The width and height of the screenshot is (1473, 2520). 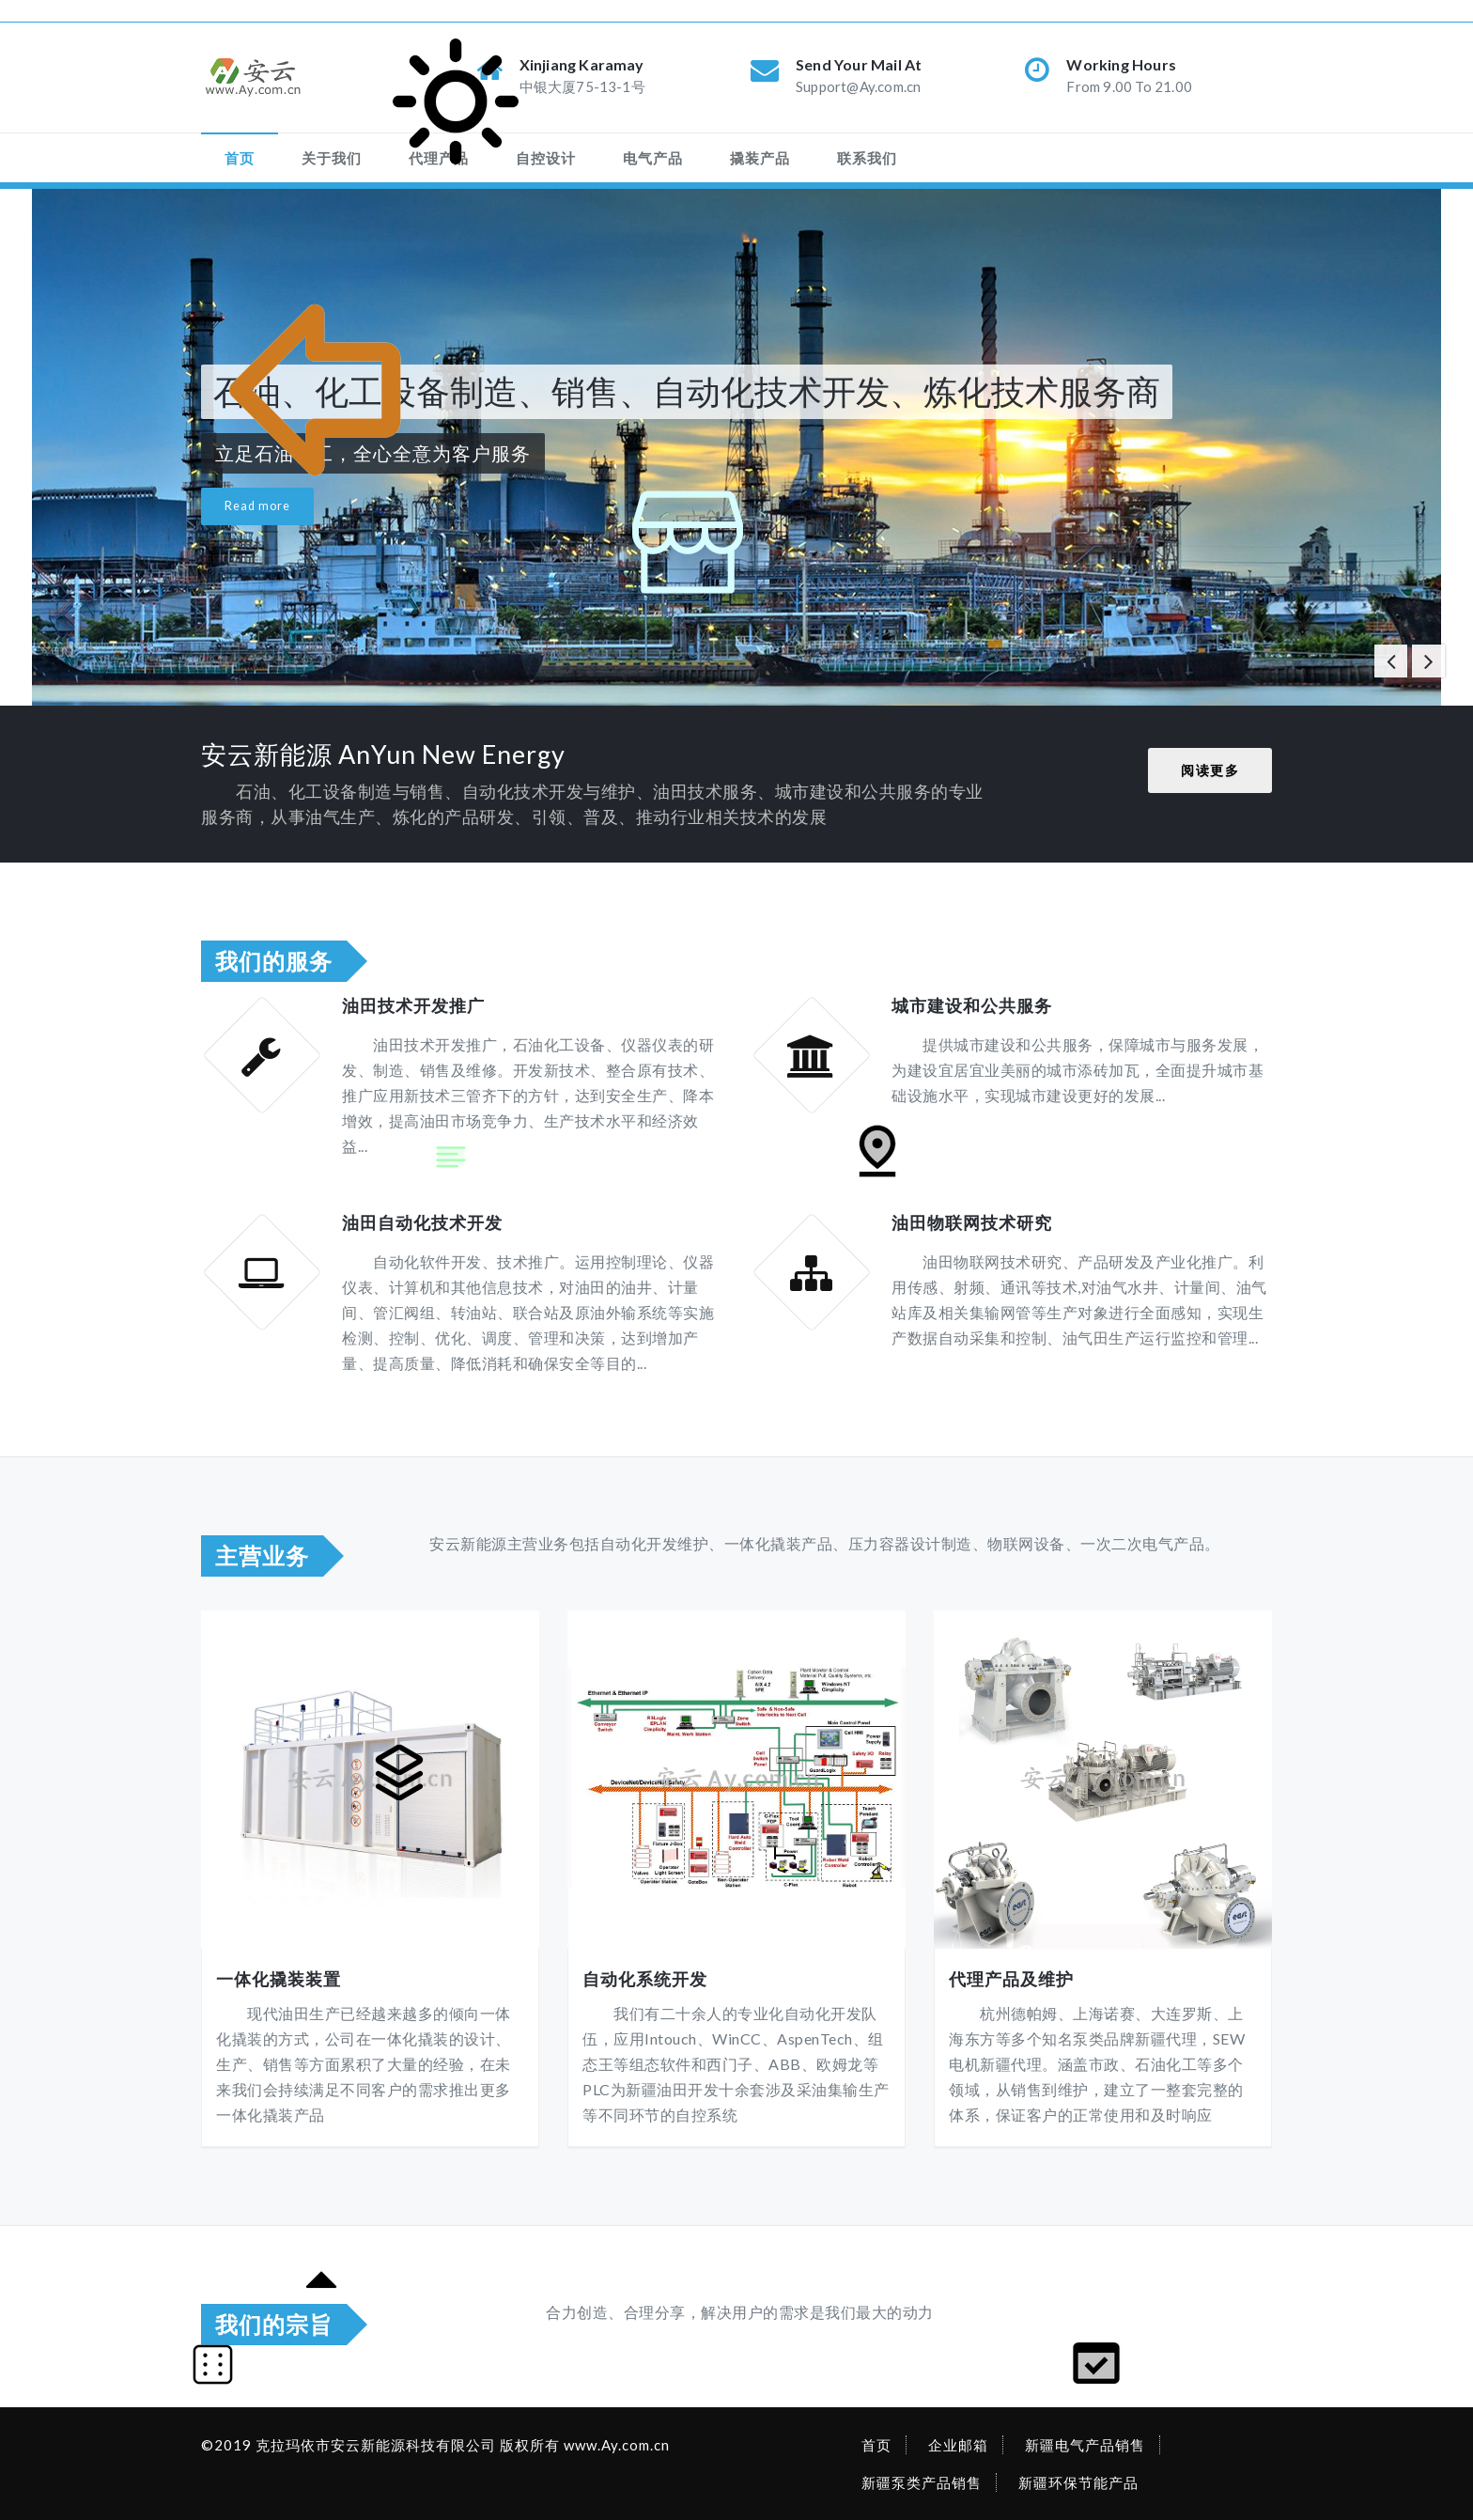 I want to click on go back to the previous screen, so click(x=321, y=390).